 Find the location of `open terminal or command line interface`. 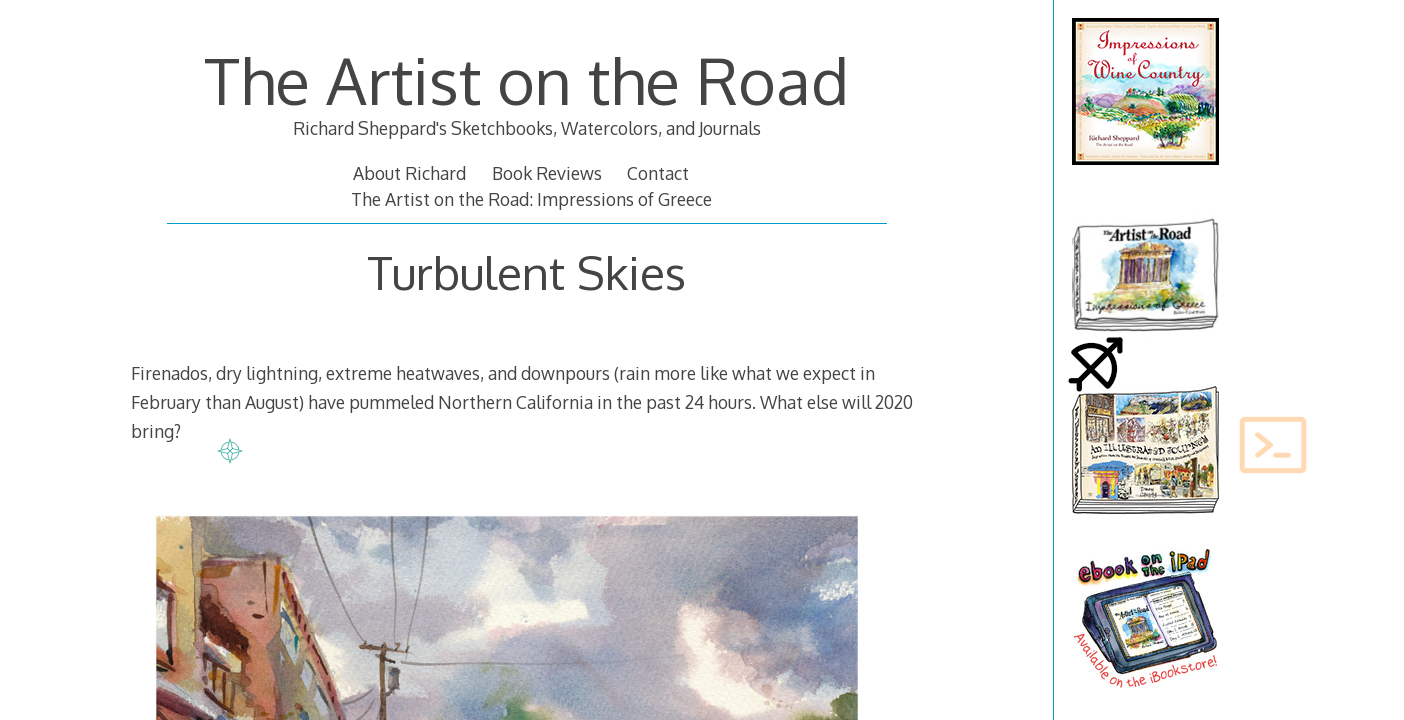

open terminal or command line interface is located at coordinates (1273, 445).